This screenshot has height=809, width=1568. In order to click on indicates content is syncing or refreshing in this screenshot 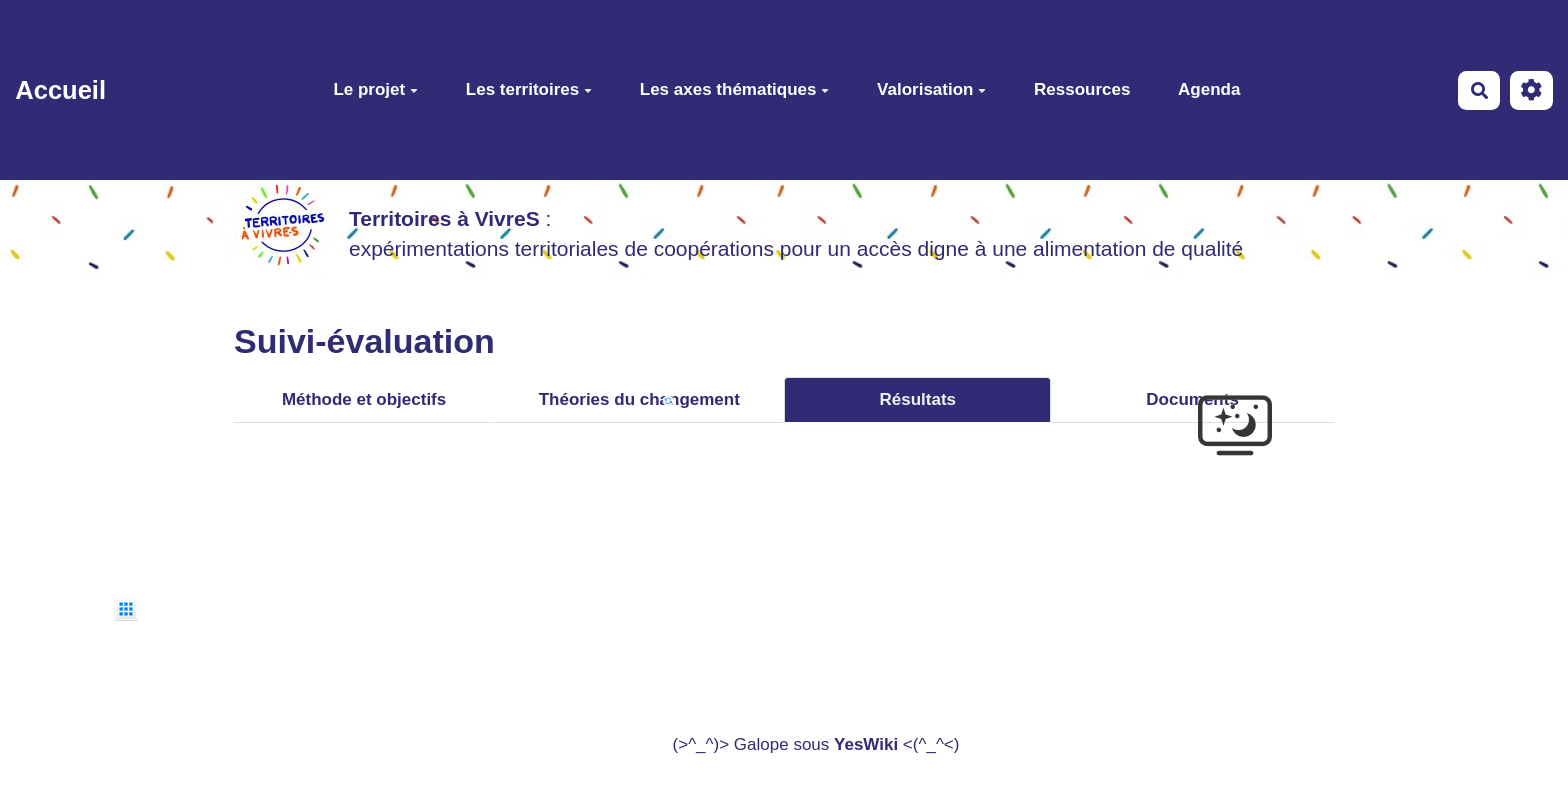, I will do `click(674, 395)`.